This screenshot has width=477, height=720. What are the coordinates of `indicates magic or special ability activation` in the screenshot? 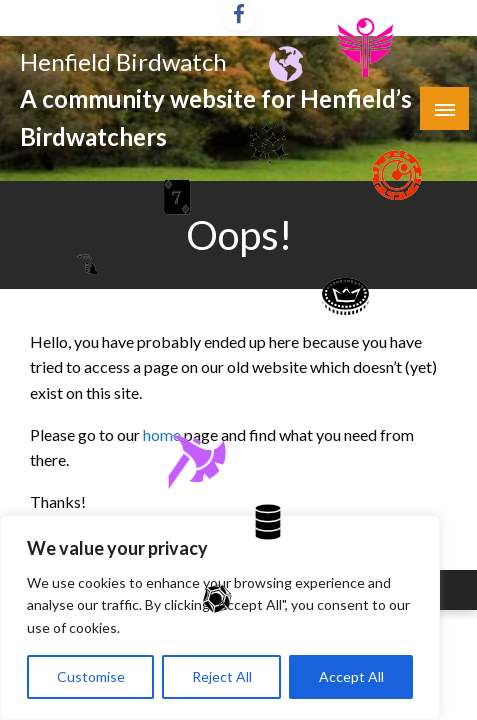 It's located at (268, 143).